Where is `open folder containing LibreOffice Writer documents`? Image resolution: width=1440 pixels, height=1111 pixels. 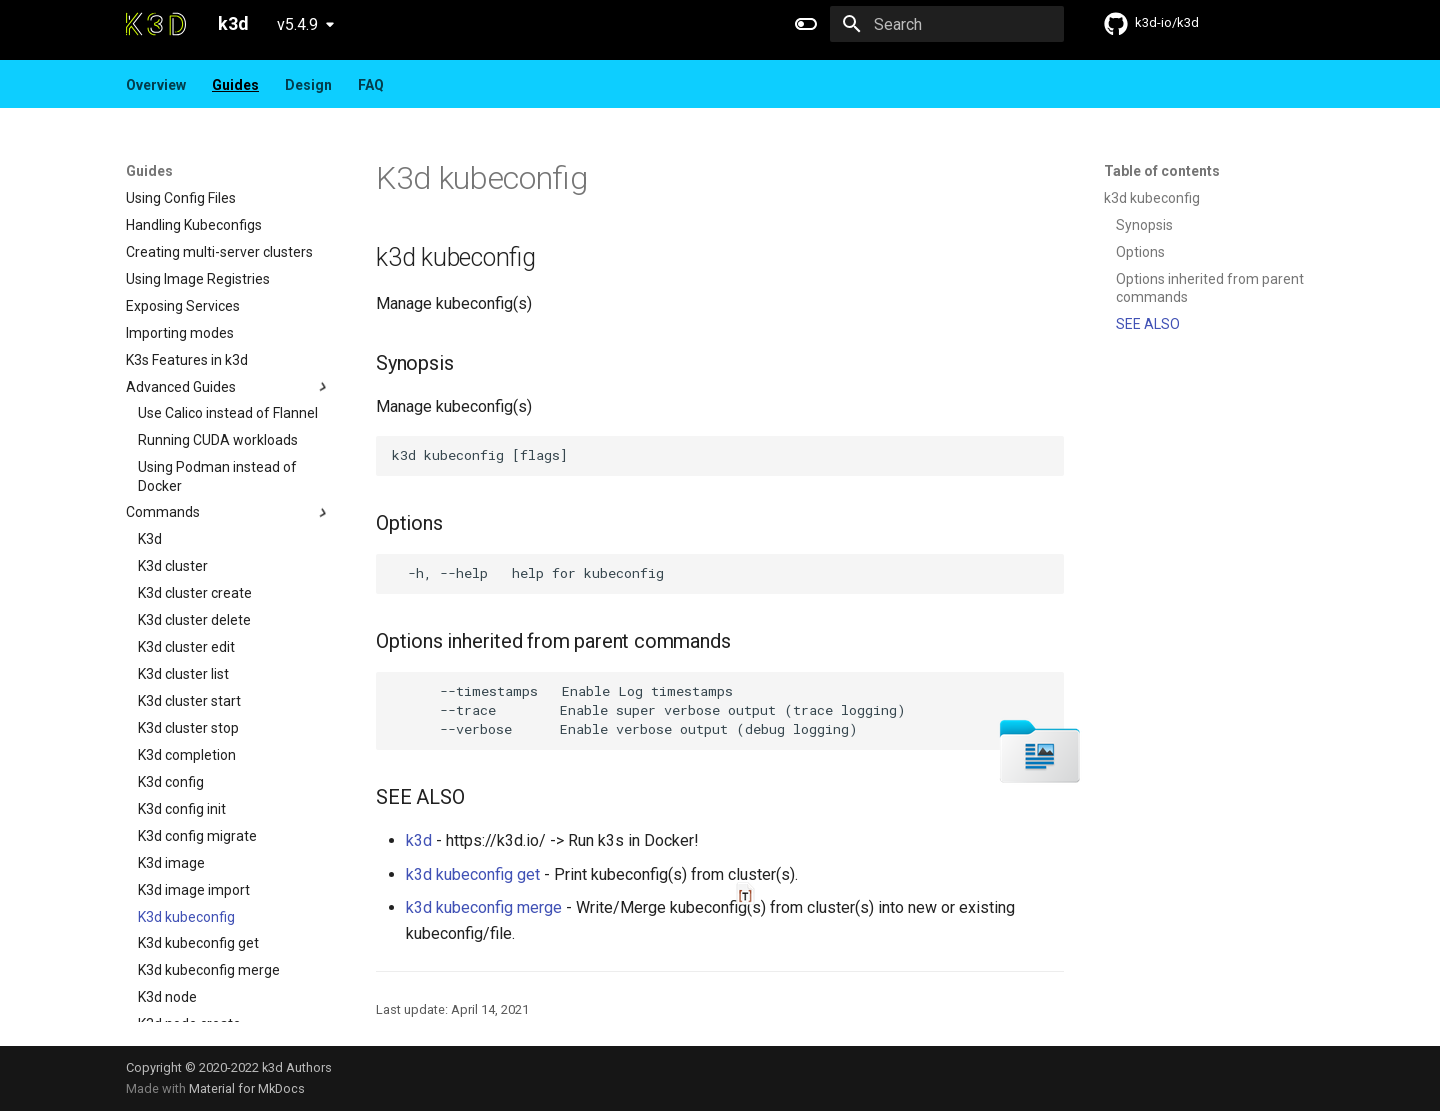
open folder containing LibreOffice Writer documents is located at coordinates (1039, 753).